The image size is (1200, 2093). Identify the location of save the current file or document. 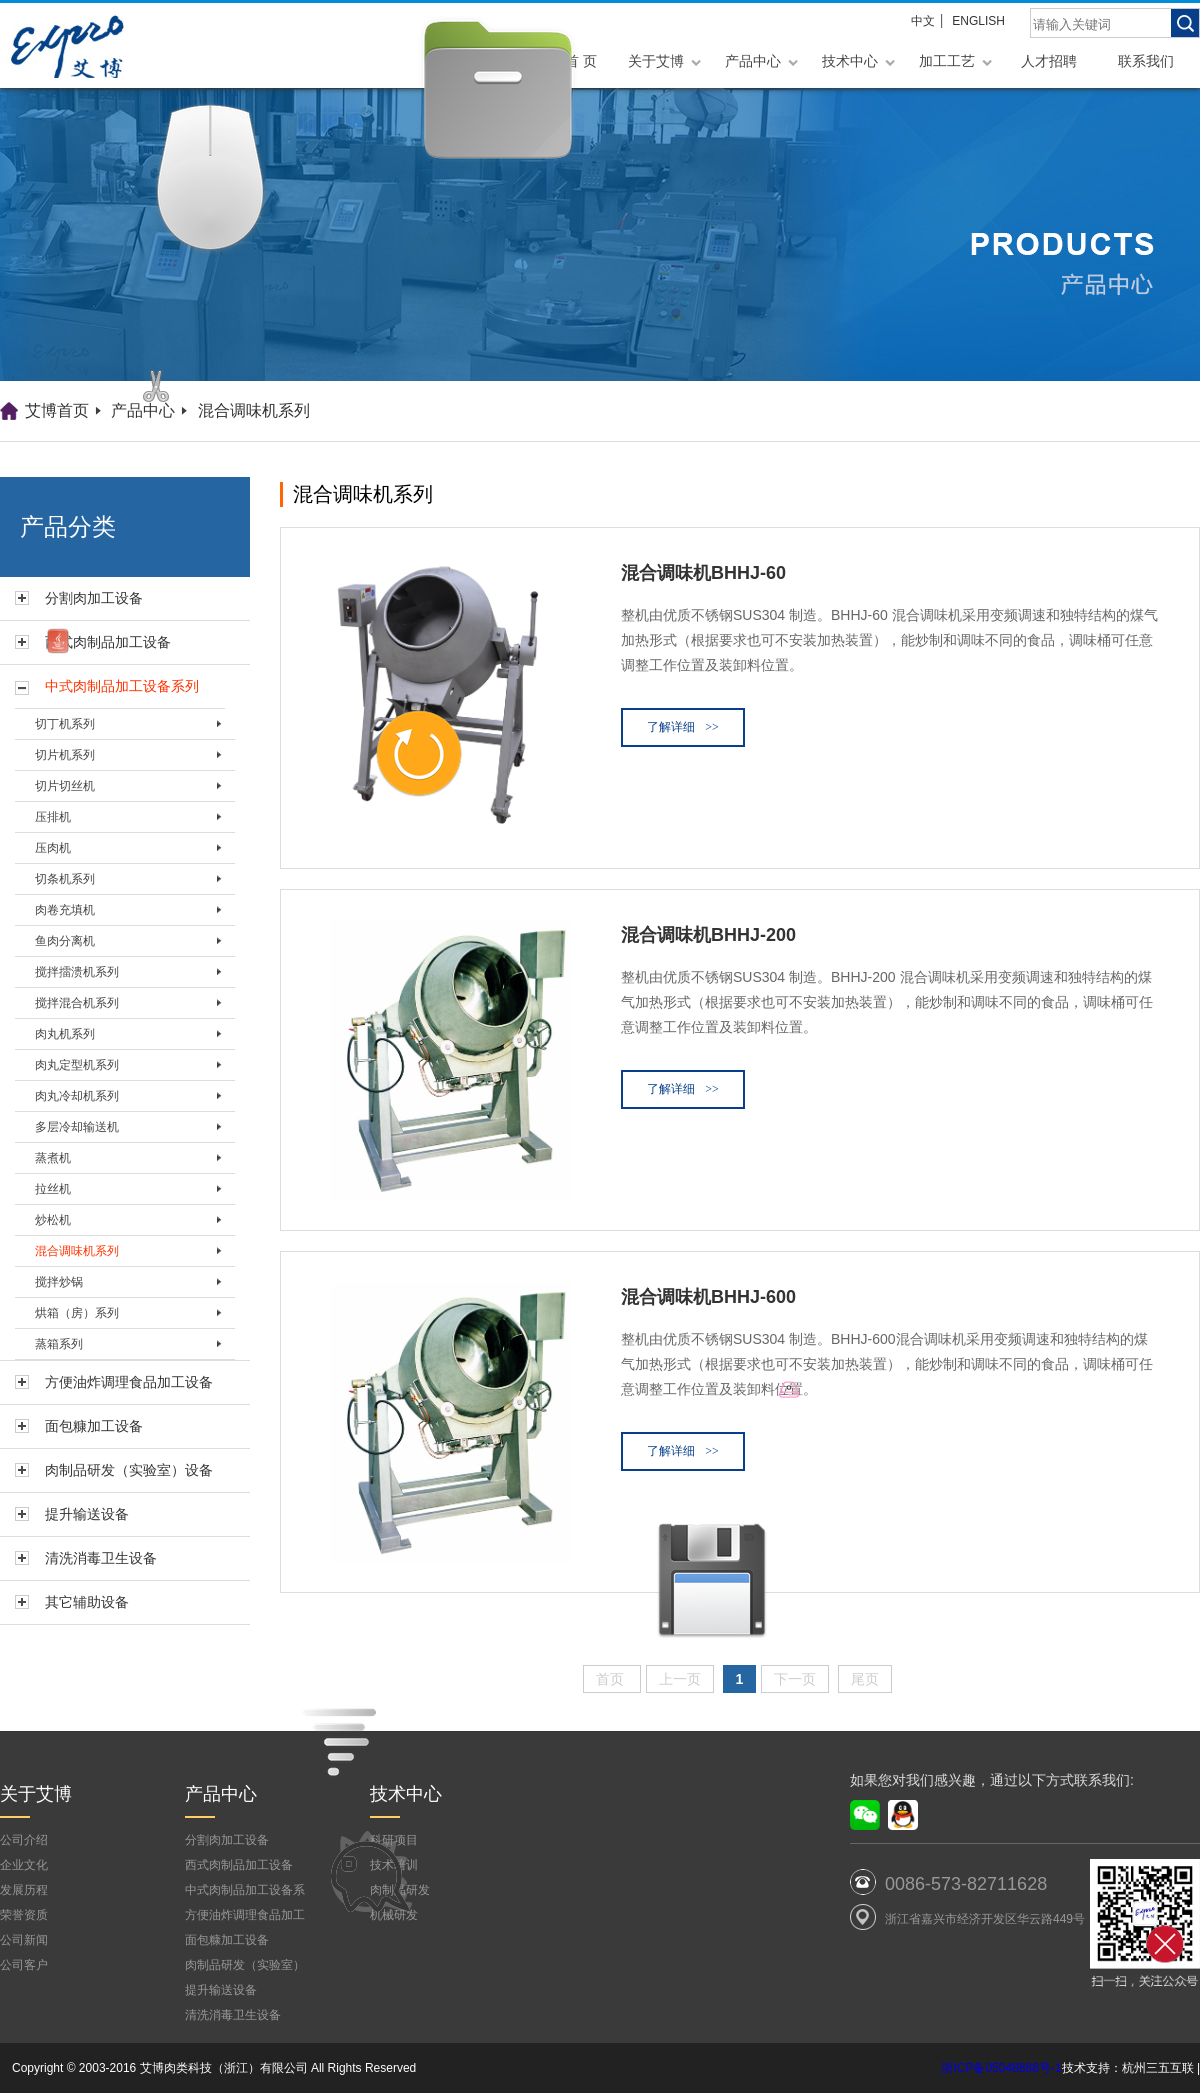
(712, 1581).